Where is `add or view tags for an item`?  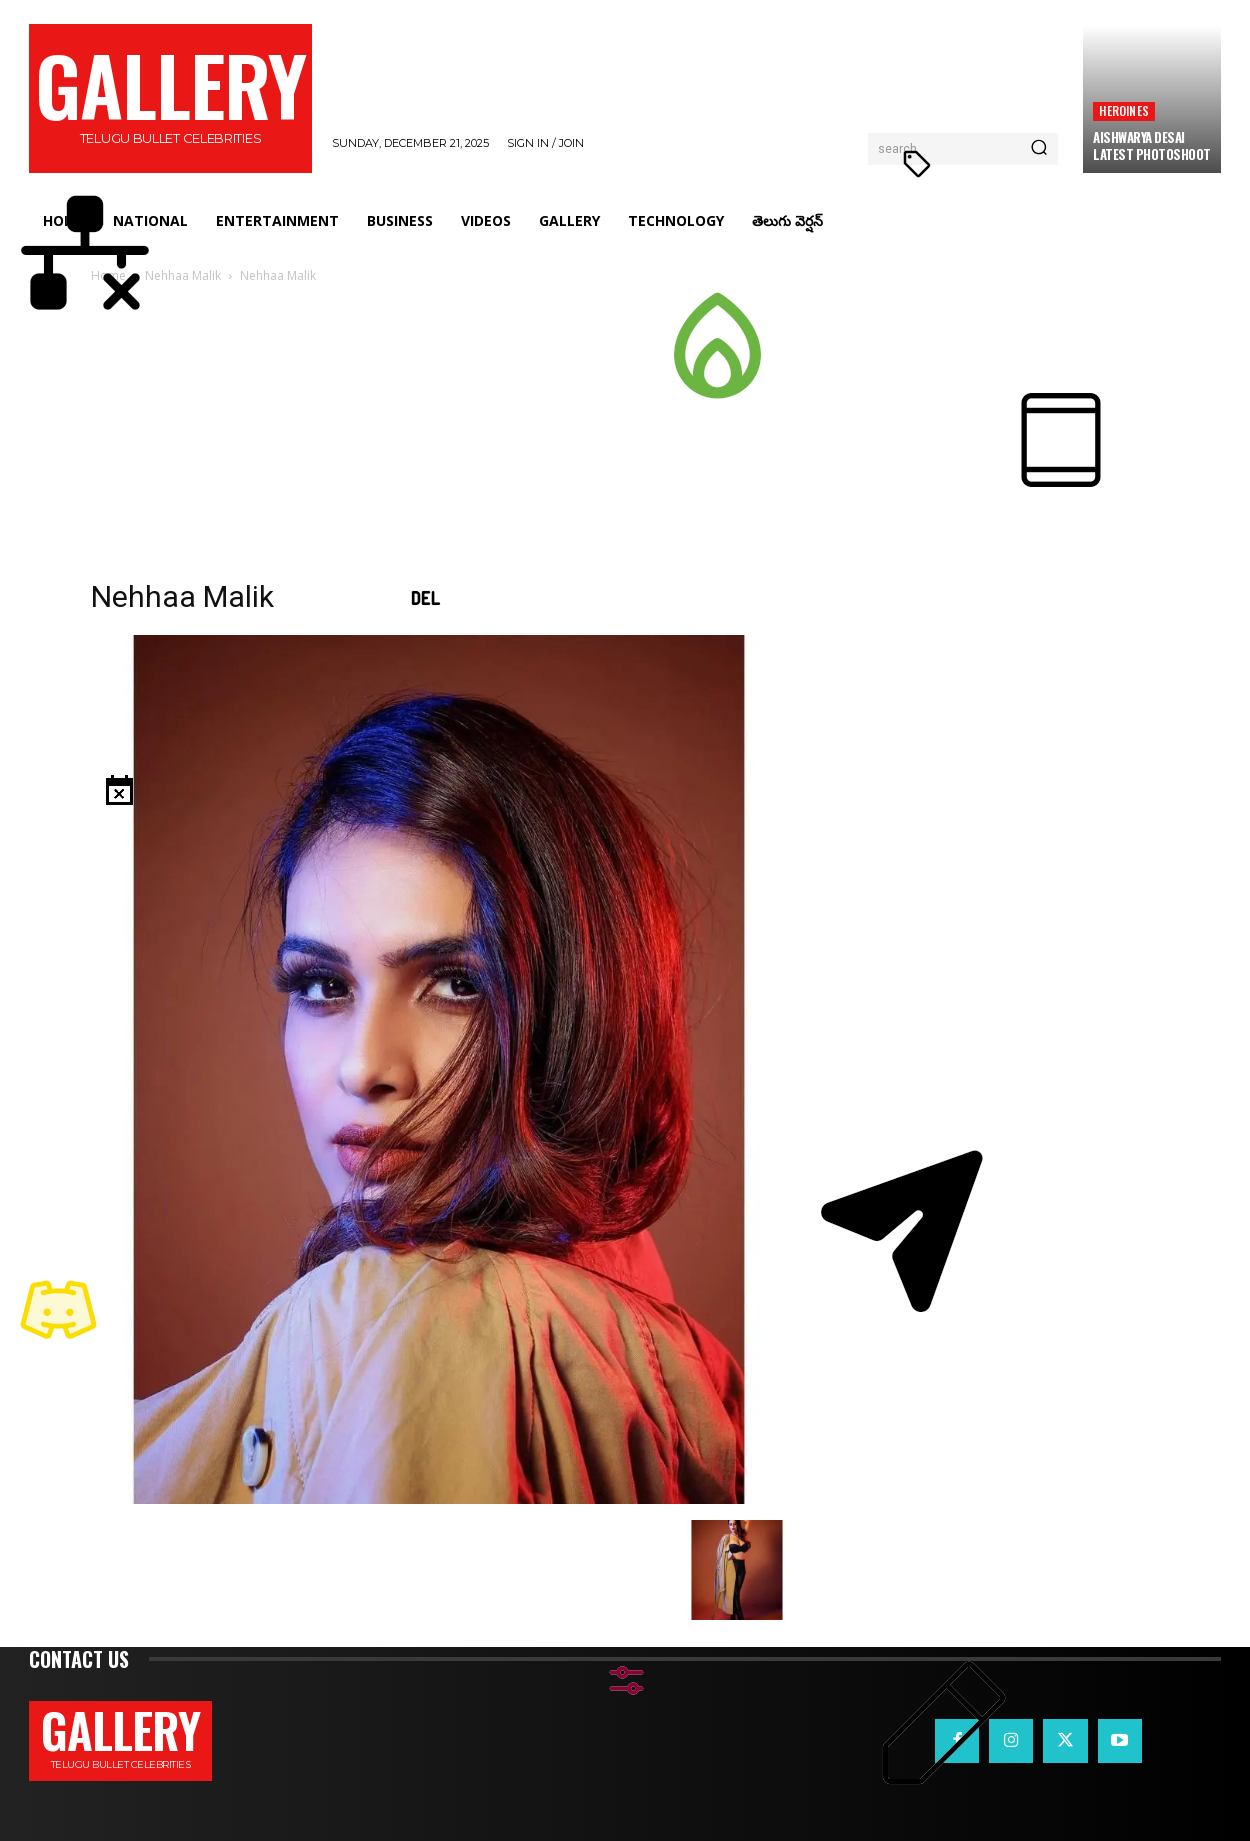
add or view tags for an item is located at coordinates (917, 164).